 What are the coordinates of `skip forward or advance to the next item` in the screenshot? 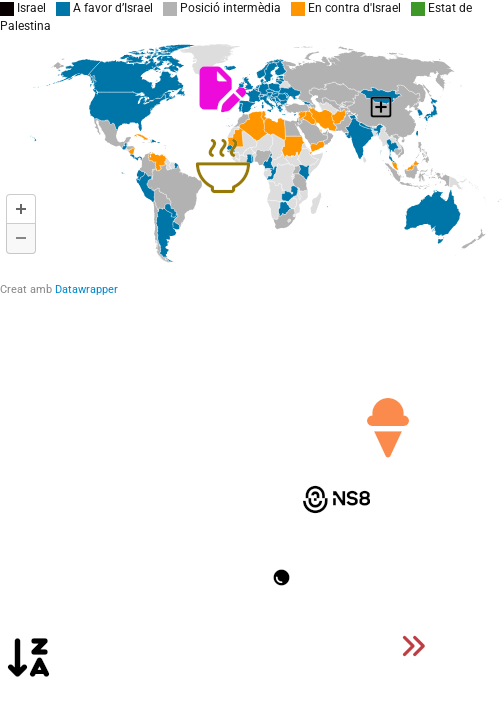 It's located at (413, 646).